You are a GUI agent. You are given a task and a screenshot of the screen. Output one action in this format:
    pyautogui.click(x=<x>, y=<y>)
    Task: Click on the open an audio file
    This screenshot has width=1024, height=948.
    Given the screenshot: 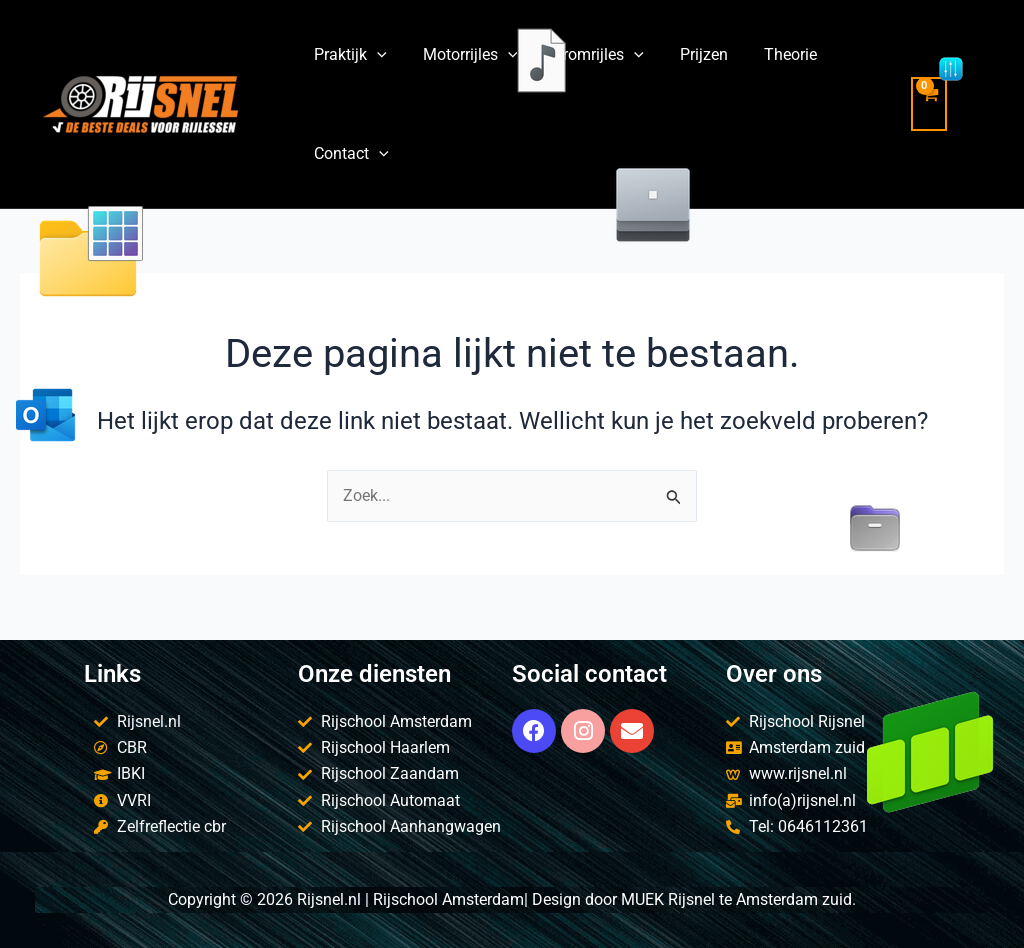 What is the action you would take?
    pyautogui.click(x=541, y=60)
    